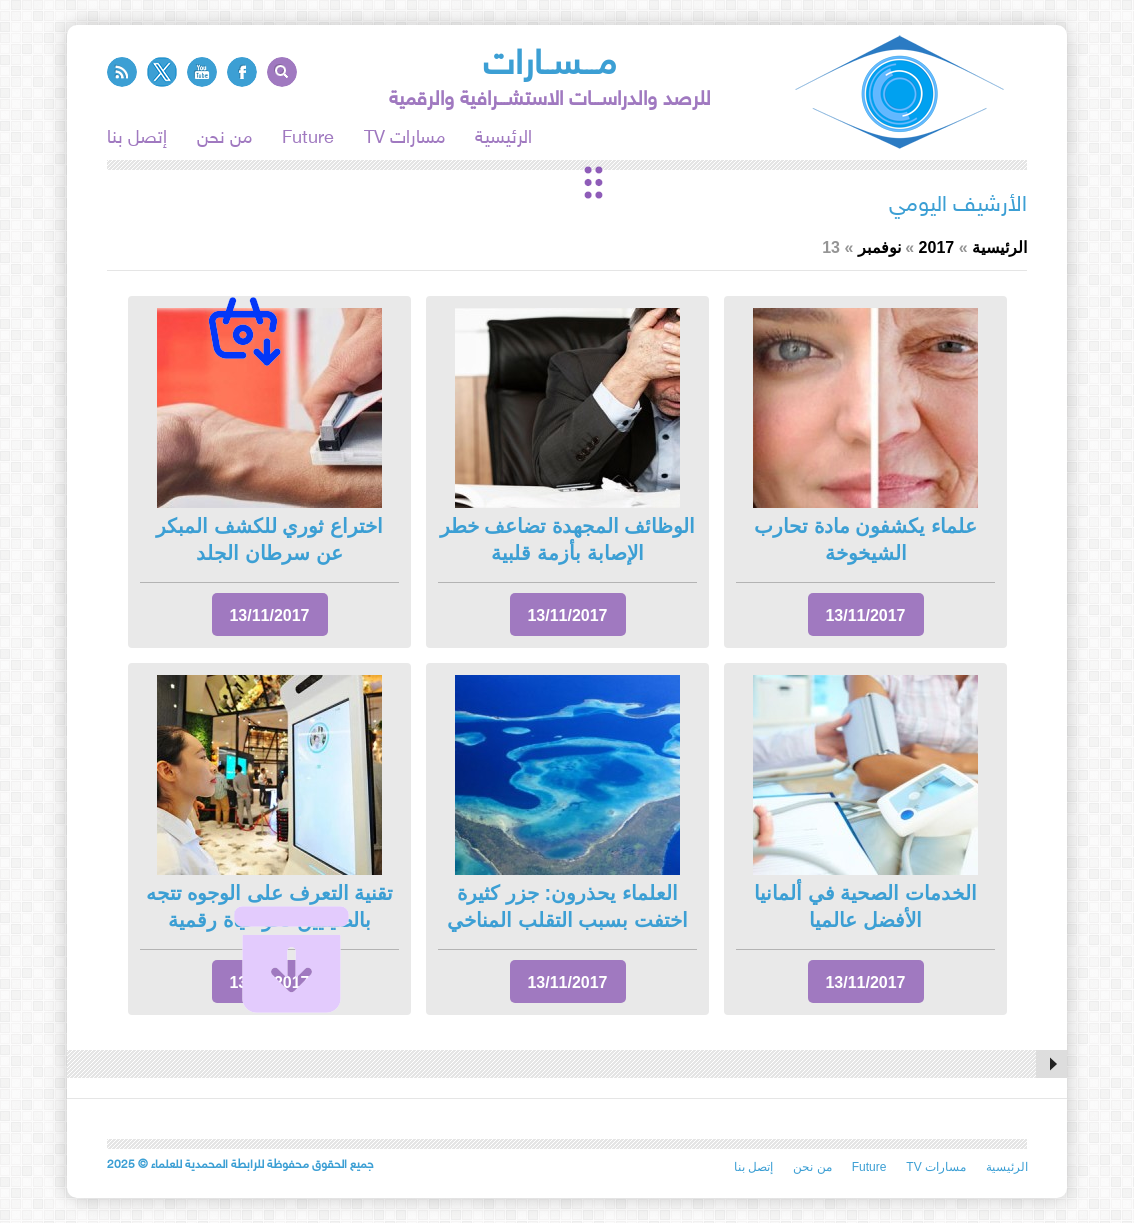  What do you see at coordinates (291, 959) in the screenshot?
I see `archive selected item` at bounding box center [291, 959].